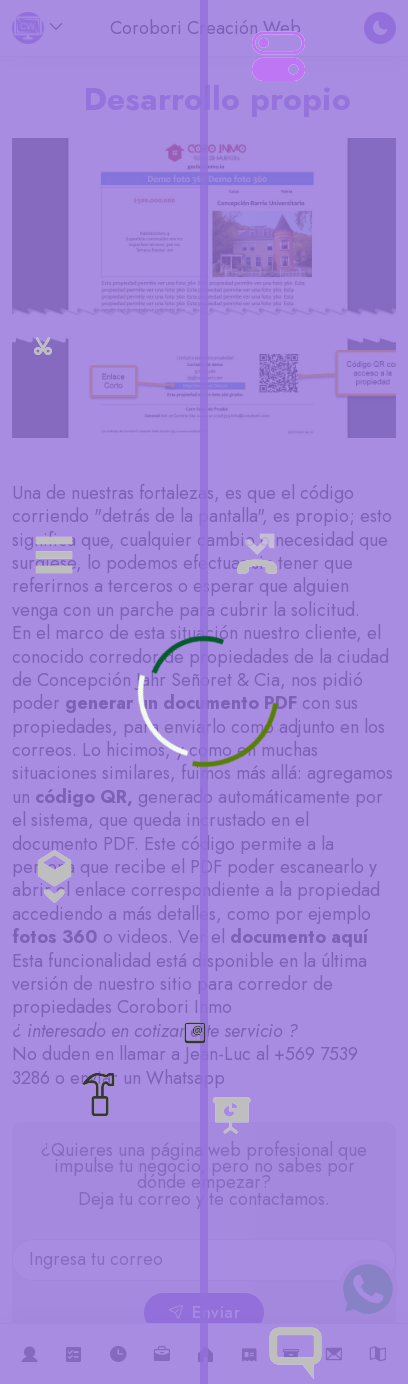  What do you see at coordinates (257, 551) in the screenshot?
I see `indicates a missed phone call` at bounding box center [257, 551].